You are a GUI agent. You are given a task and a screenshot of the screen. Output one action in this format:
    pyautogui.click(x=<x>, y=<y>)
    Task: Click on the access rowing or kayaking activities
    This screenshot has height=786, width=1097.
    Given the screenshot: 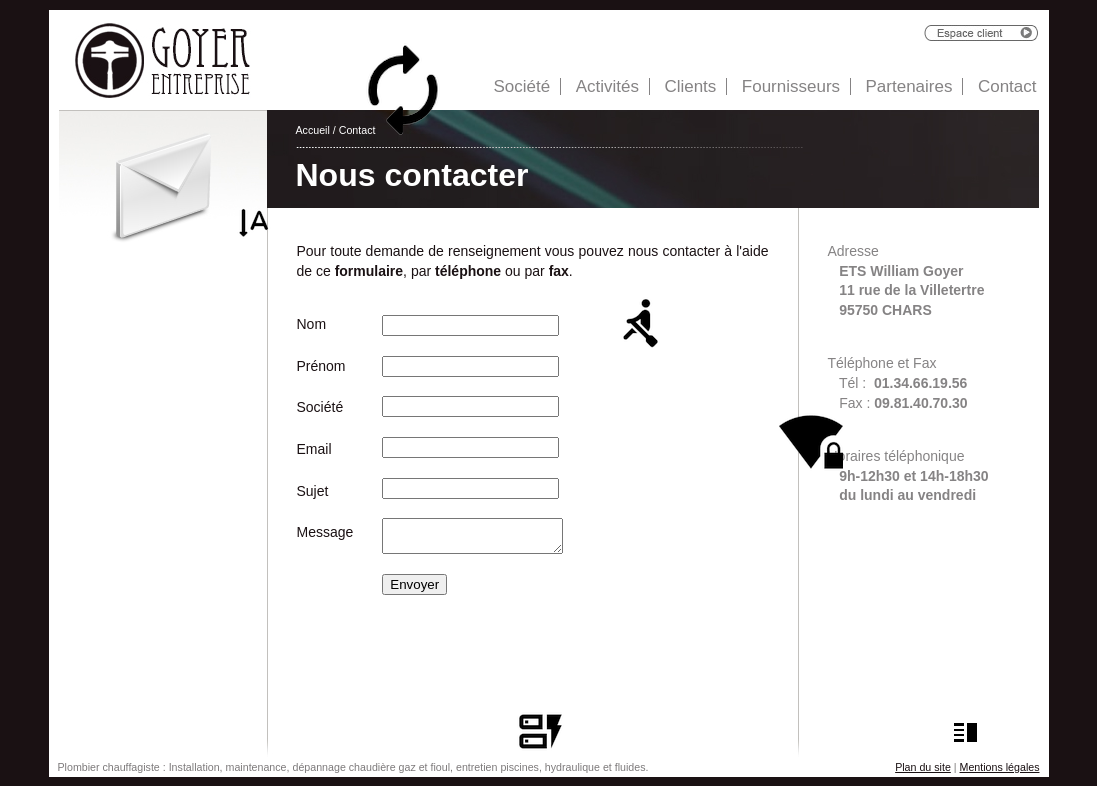 What is the action you would take?
    pyautogui.click(x=639, y=322)
    